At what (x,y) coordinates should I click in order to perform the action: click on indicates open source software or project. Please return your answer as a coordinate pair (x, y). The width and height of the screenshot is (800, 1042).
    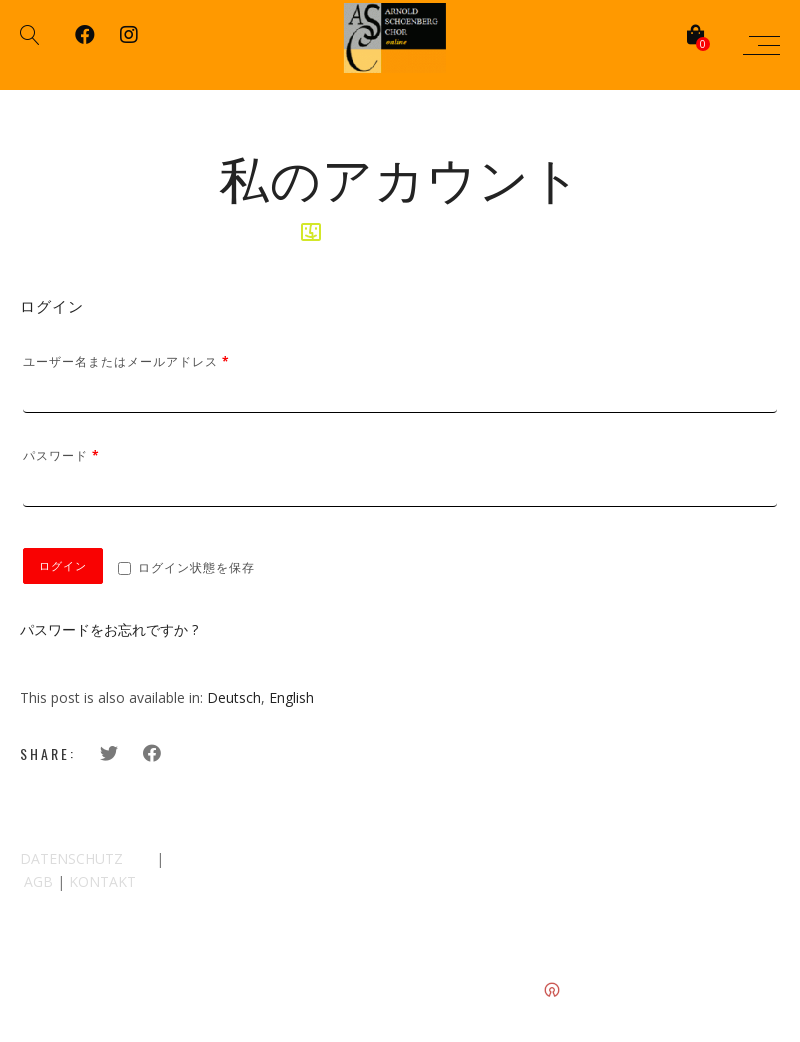
    Looking at the image, I should click on (552, 990).